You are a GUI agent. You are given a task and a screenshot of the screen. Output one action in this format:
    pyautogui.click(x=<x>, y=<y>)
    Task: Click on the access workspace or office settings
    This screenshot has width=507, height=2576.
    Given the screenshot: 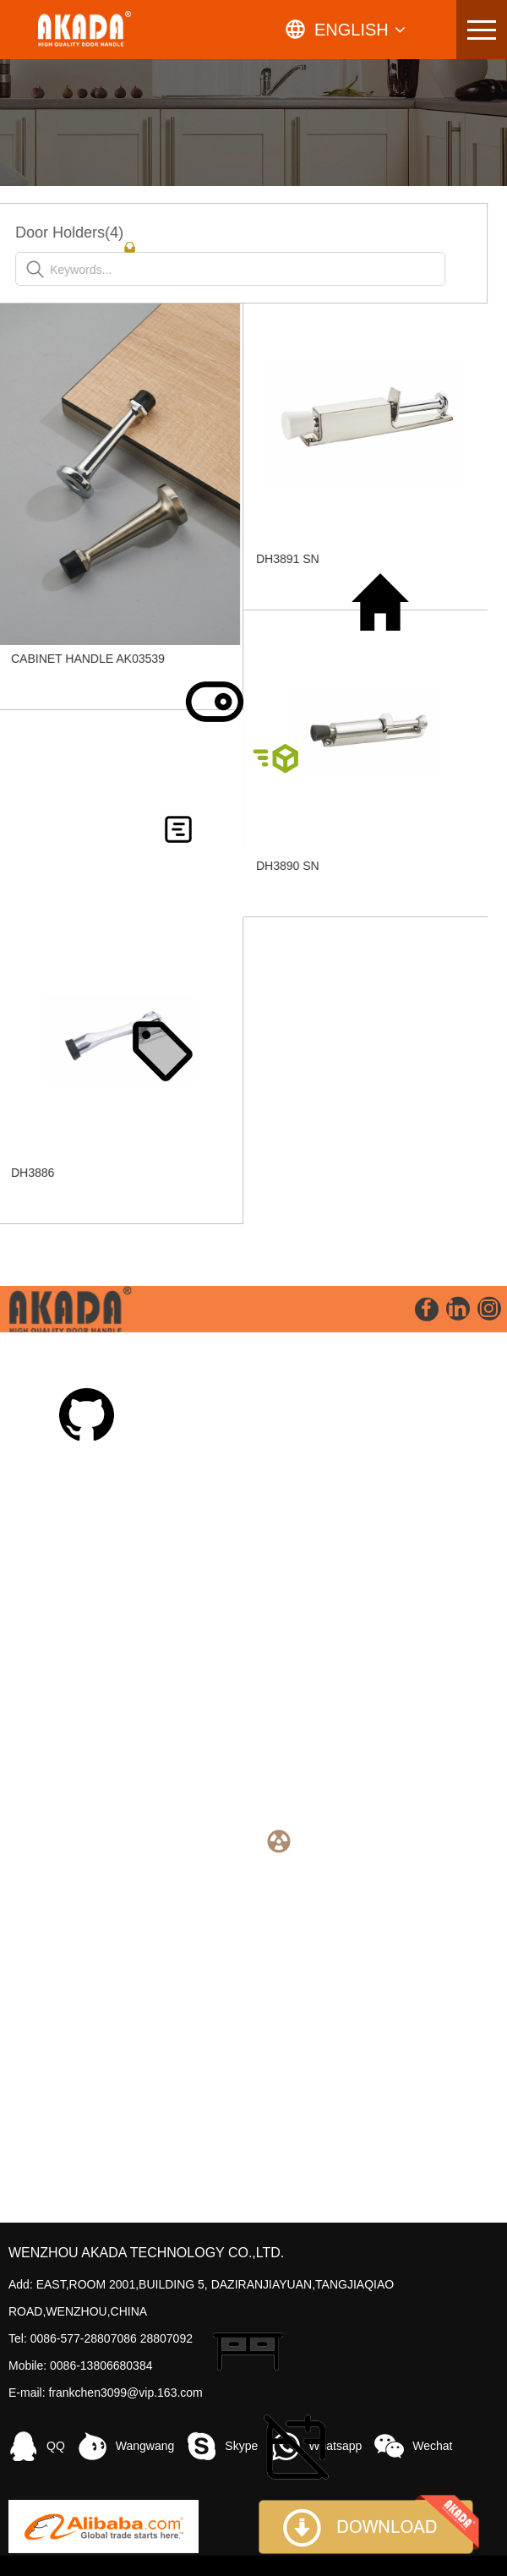 What is the action you would take?
    pyautogui.click(x=248, y=2350)
    